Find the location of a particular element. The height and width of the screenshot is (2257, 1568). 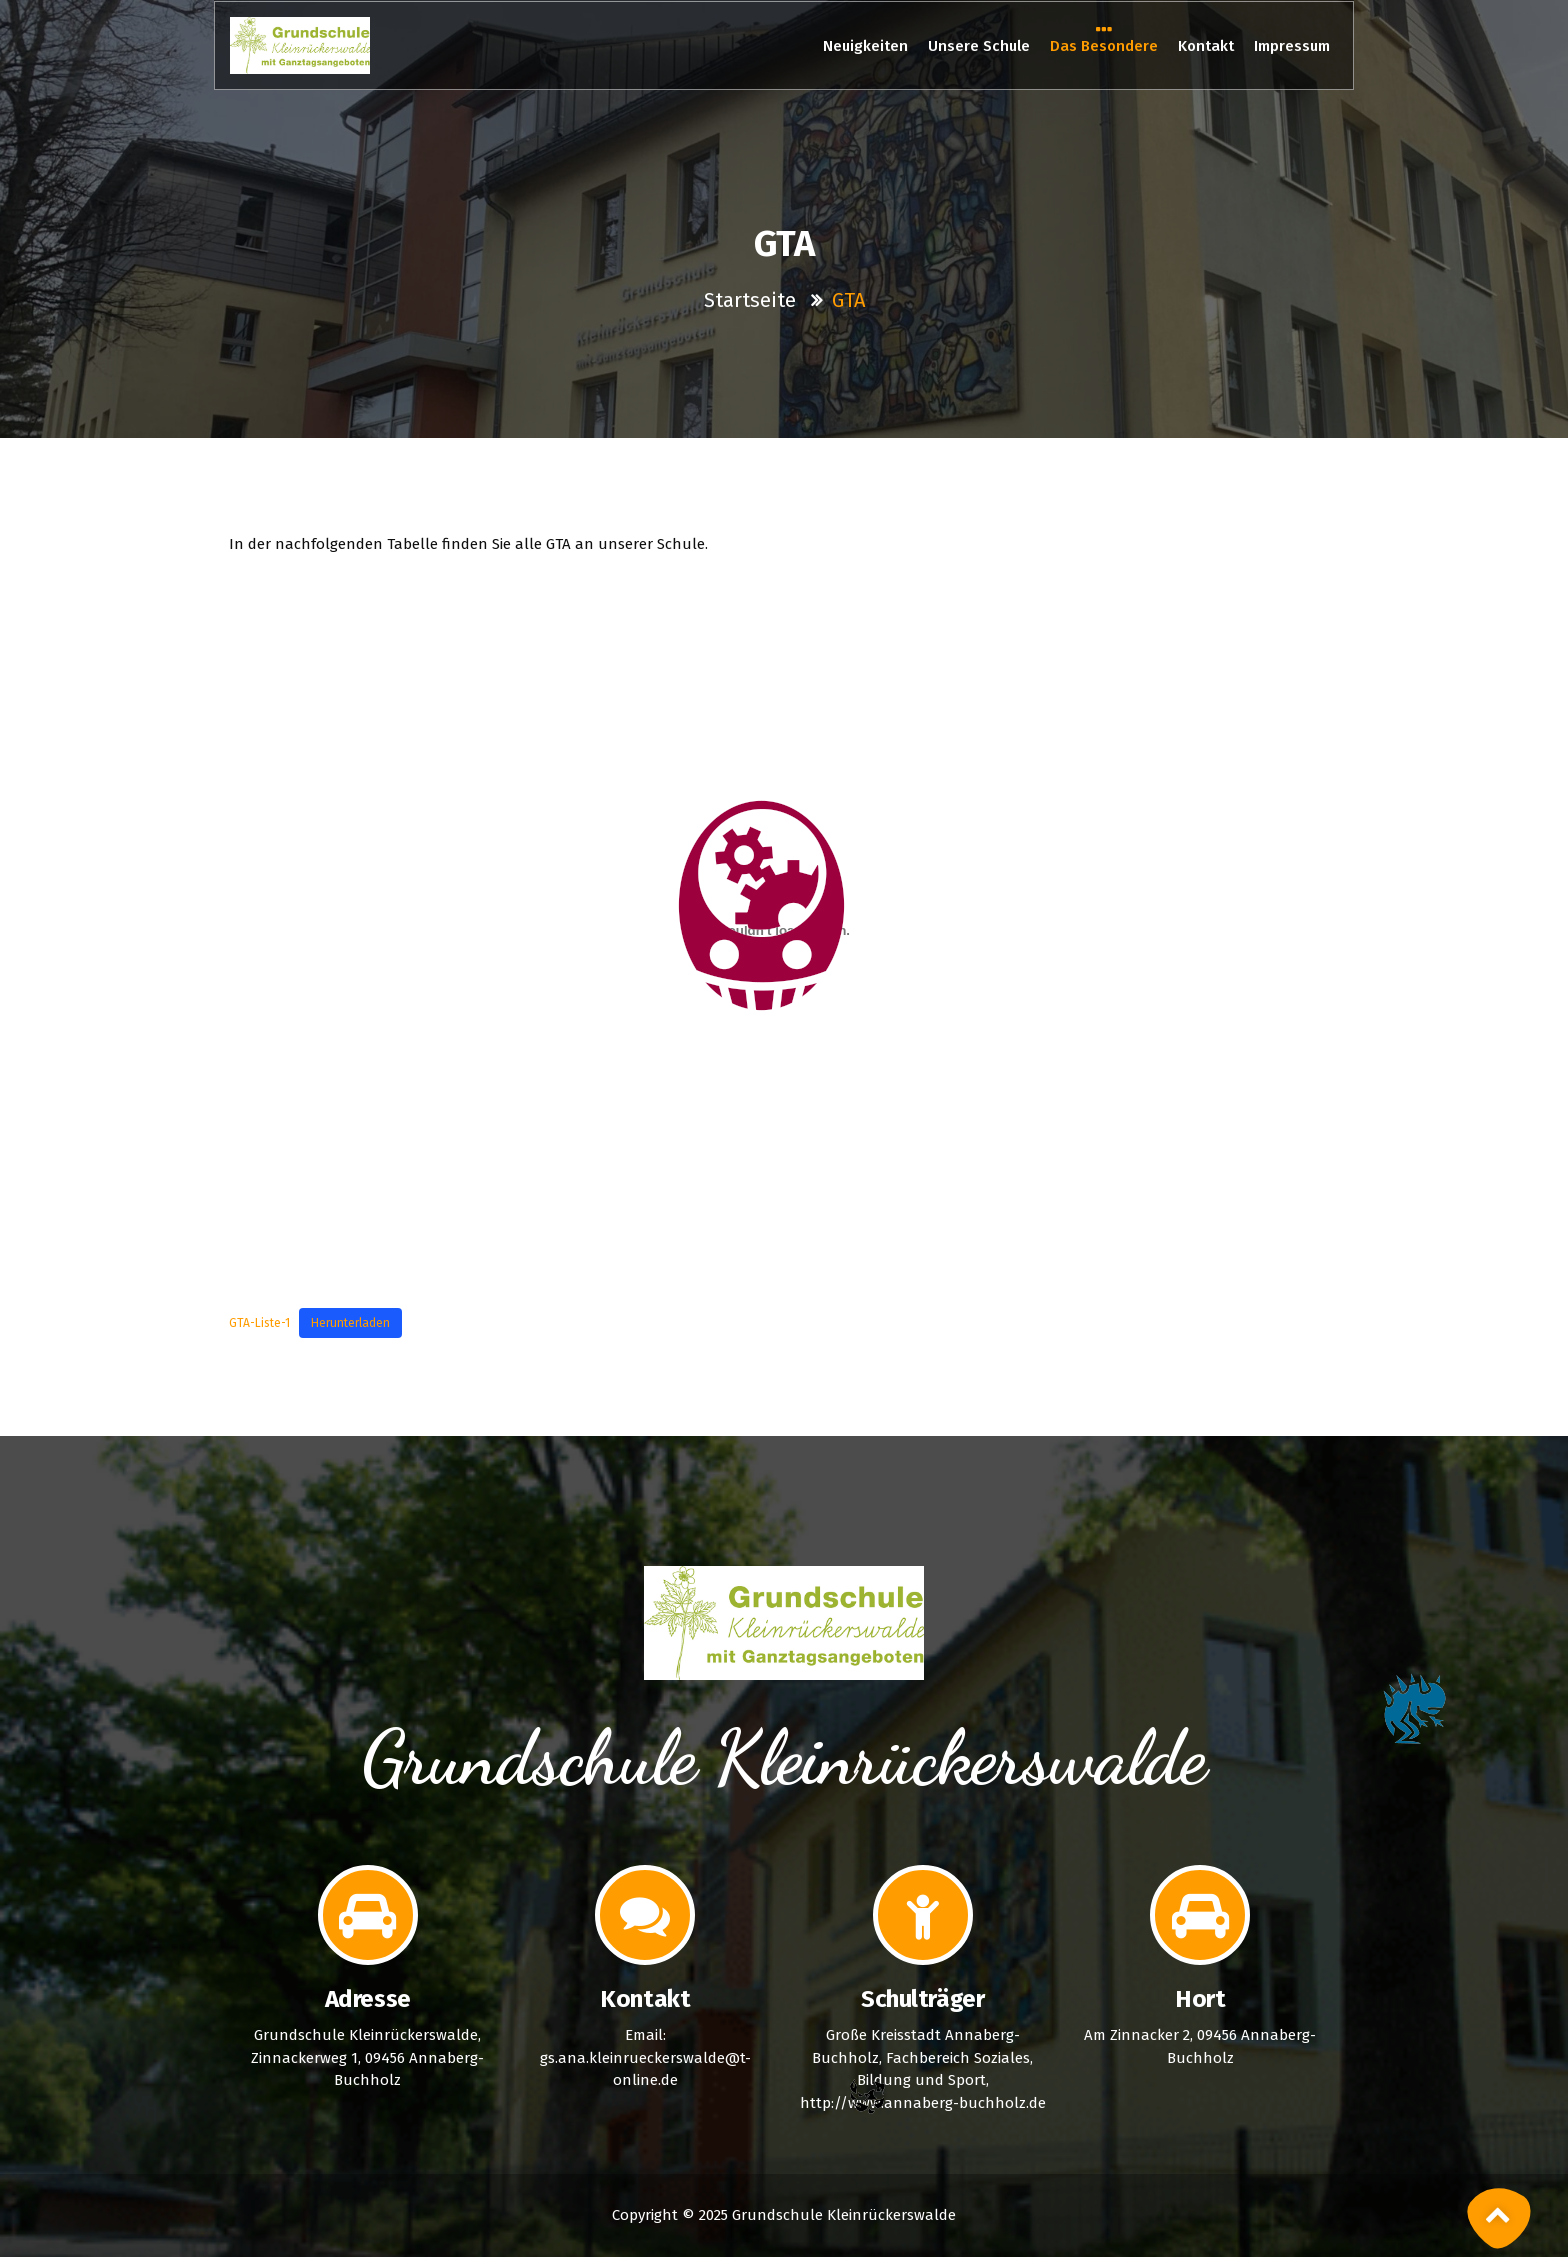

nature or environmental category indicator is located at coordinates (867, 2096).